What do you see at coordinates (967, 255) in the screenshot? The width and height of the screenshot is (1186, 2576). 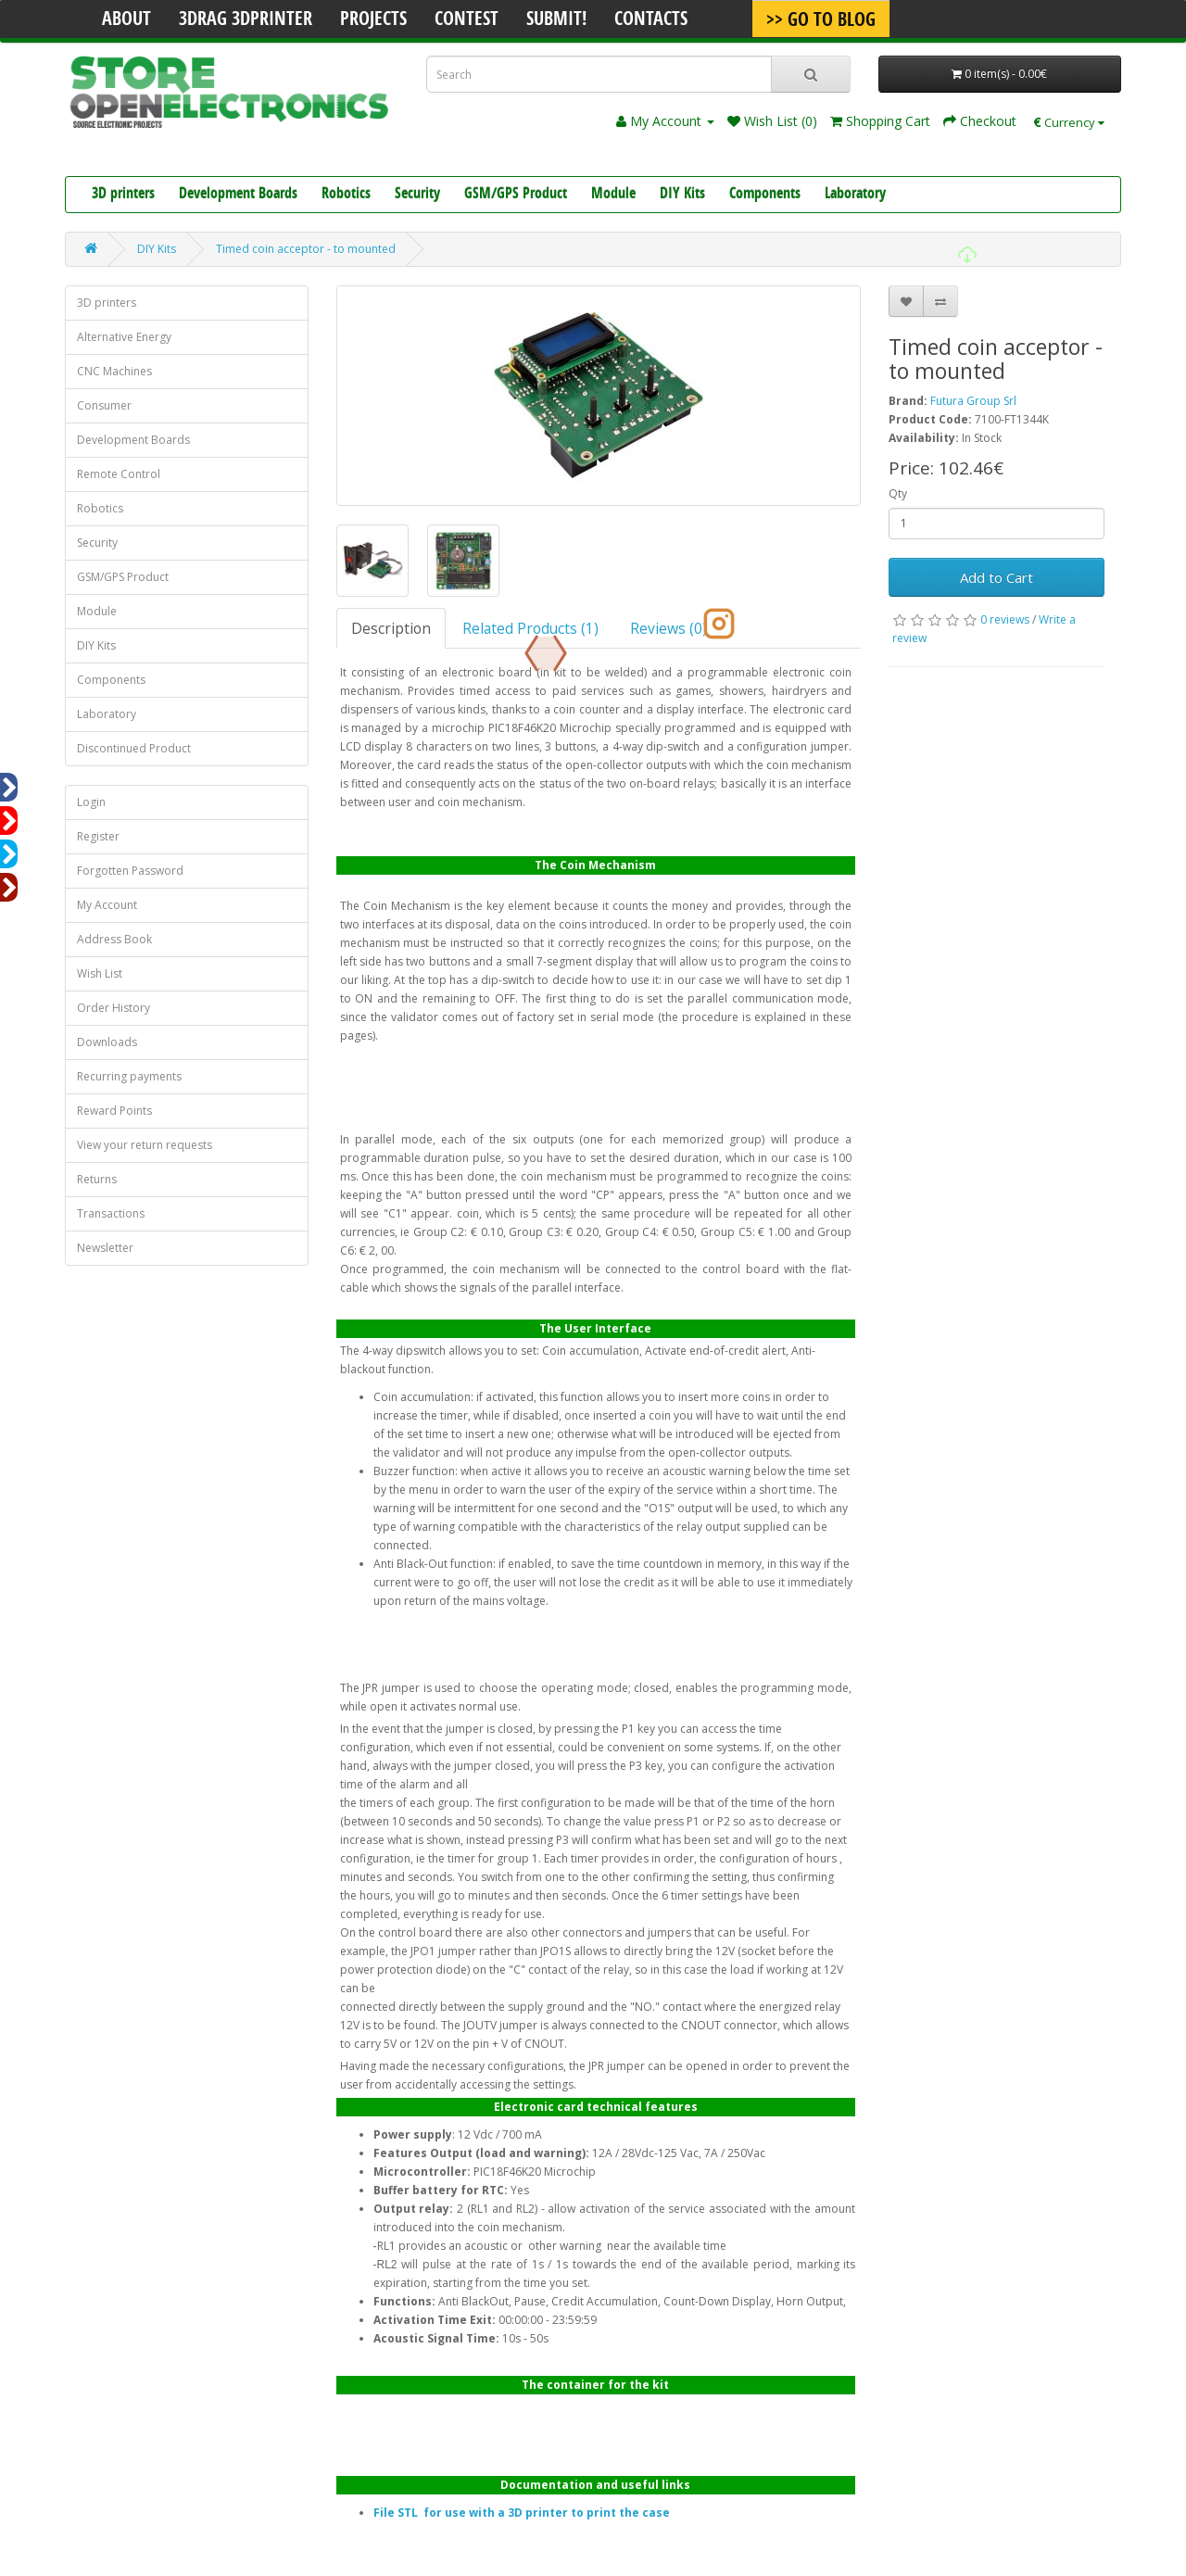 I see `download file from cloud storage` at bounding box center [967, 255].